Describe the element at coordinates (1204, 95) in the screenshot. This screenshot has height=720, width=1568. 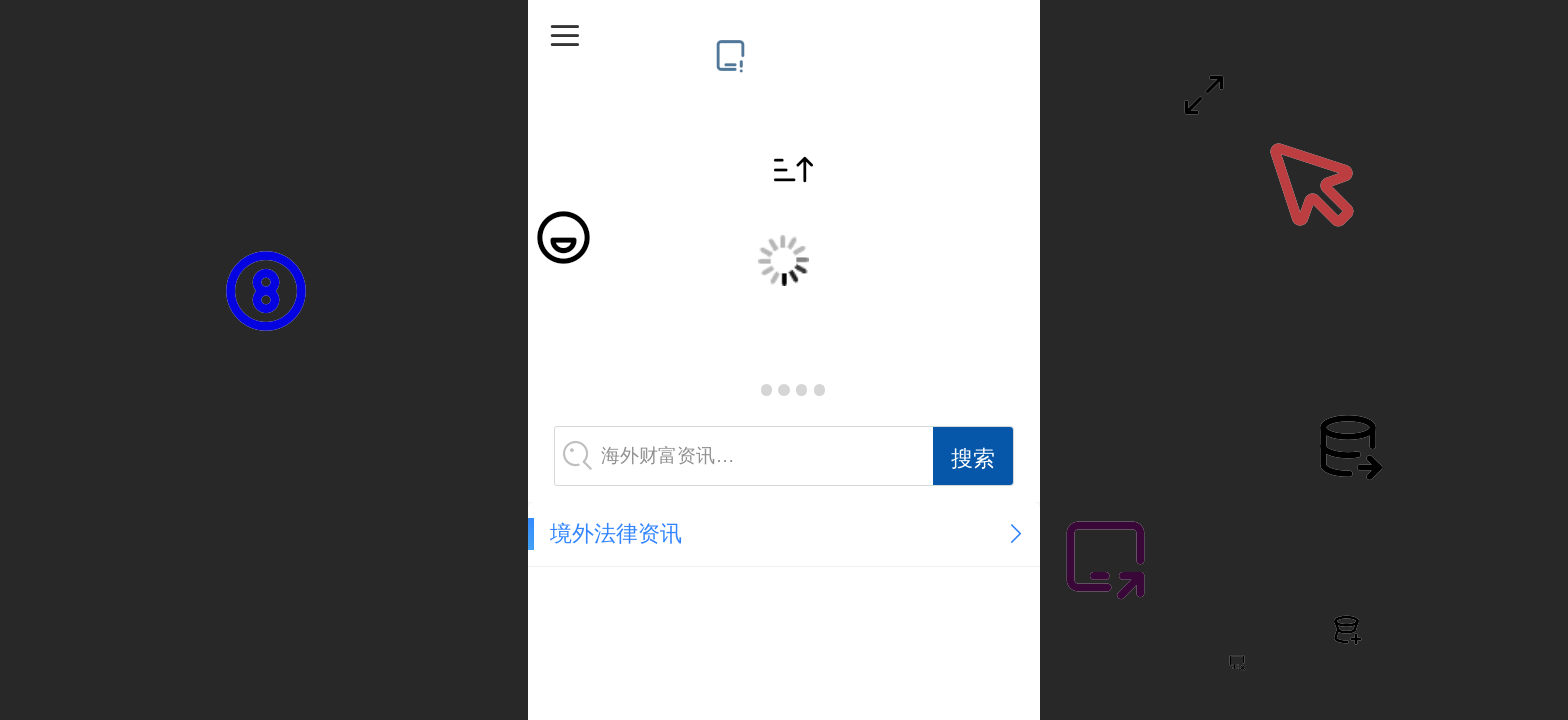
I see `expand to fullscreen mode` at that location.